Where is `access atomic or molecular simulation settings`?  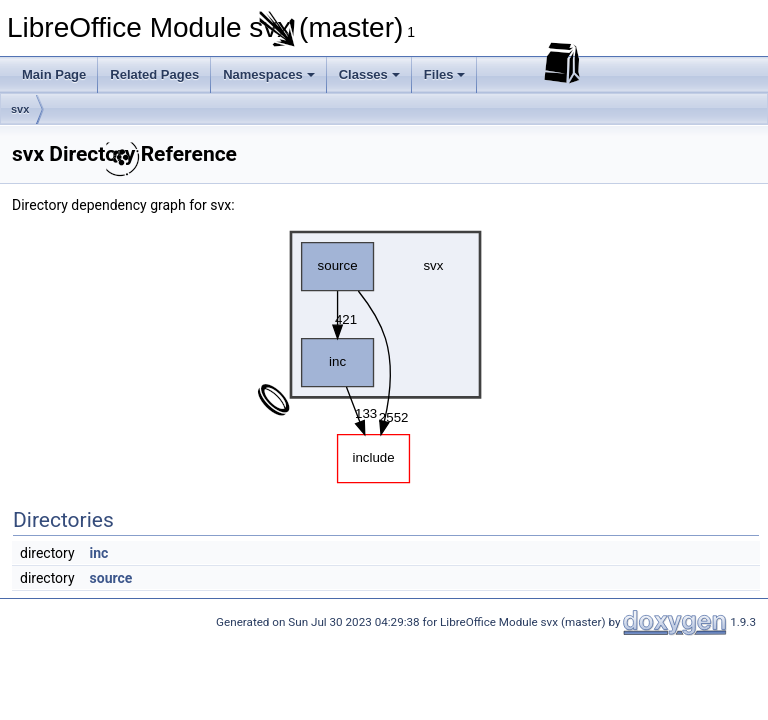 access atomic or molecular simulation settings is located at coordinates (123, 159).